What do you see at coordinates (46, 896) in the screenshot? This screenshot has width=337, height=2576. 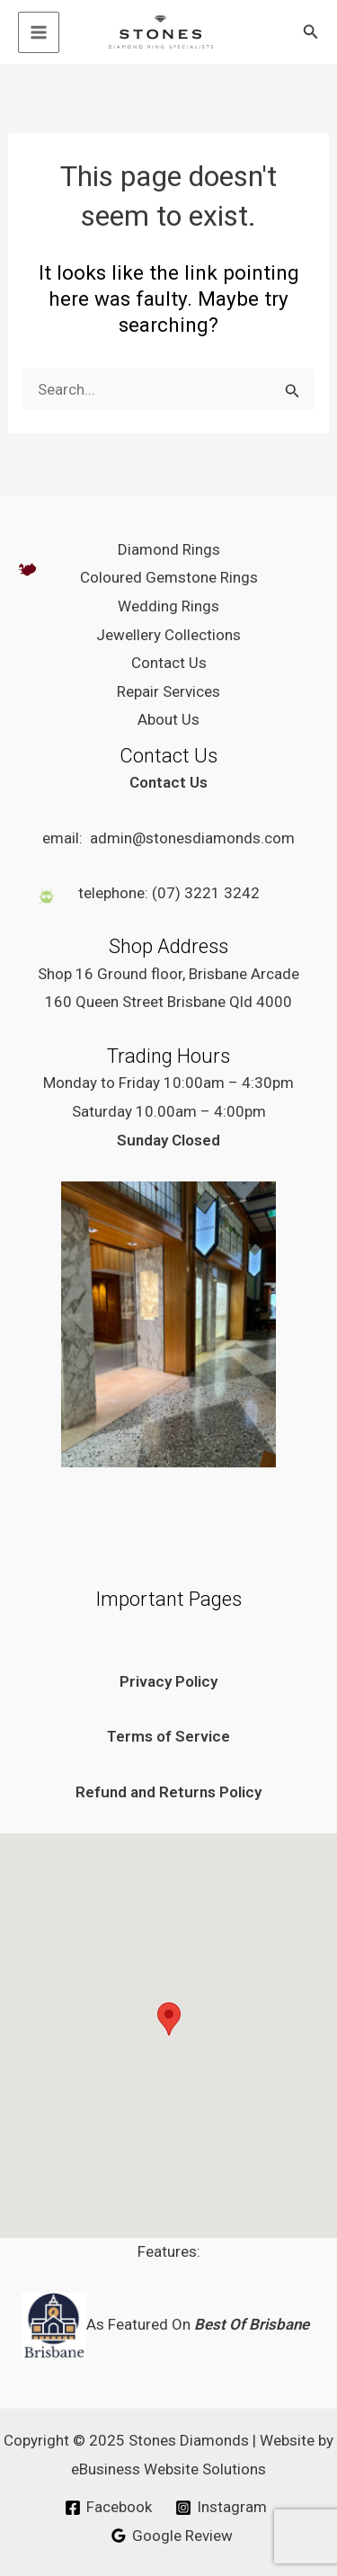 I see `activate magic or special ability` at bounding box center [46, 896].